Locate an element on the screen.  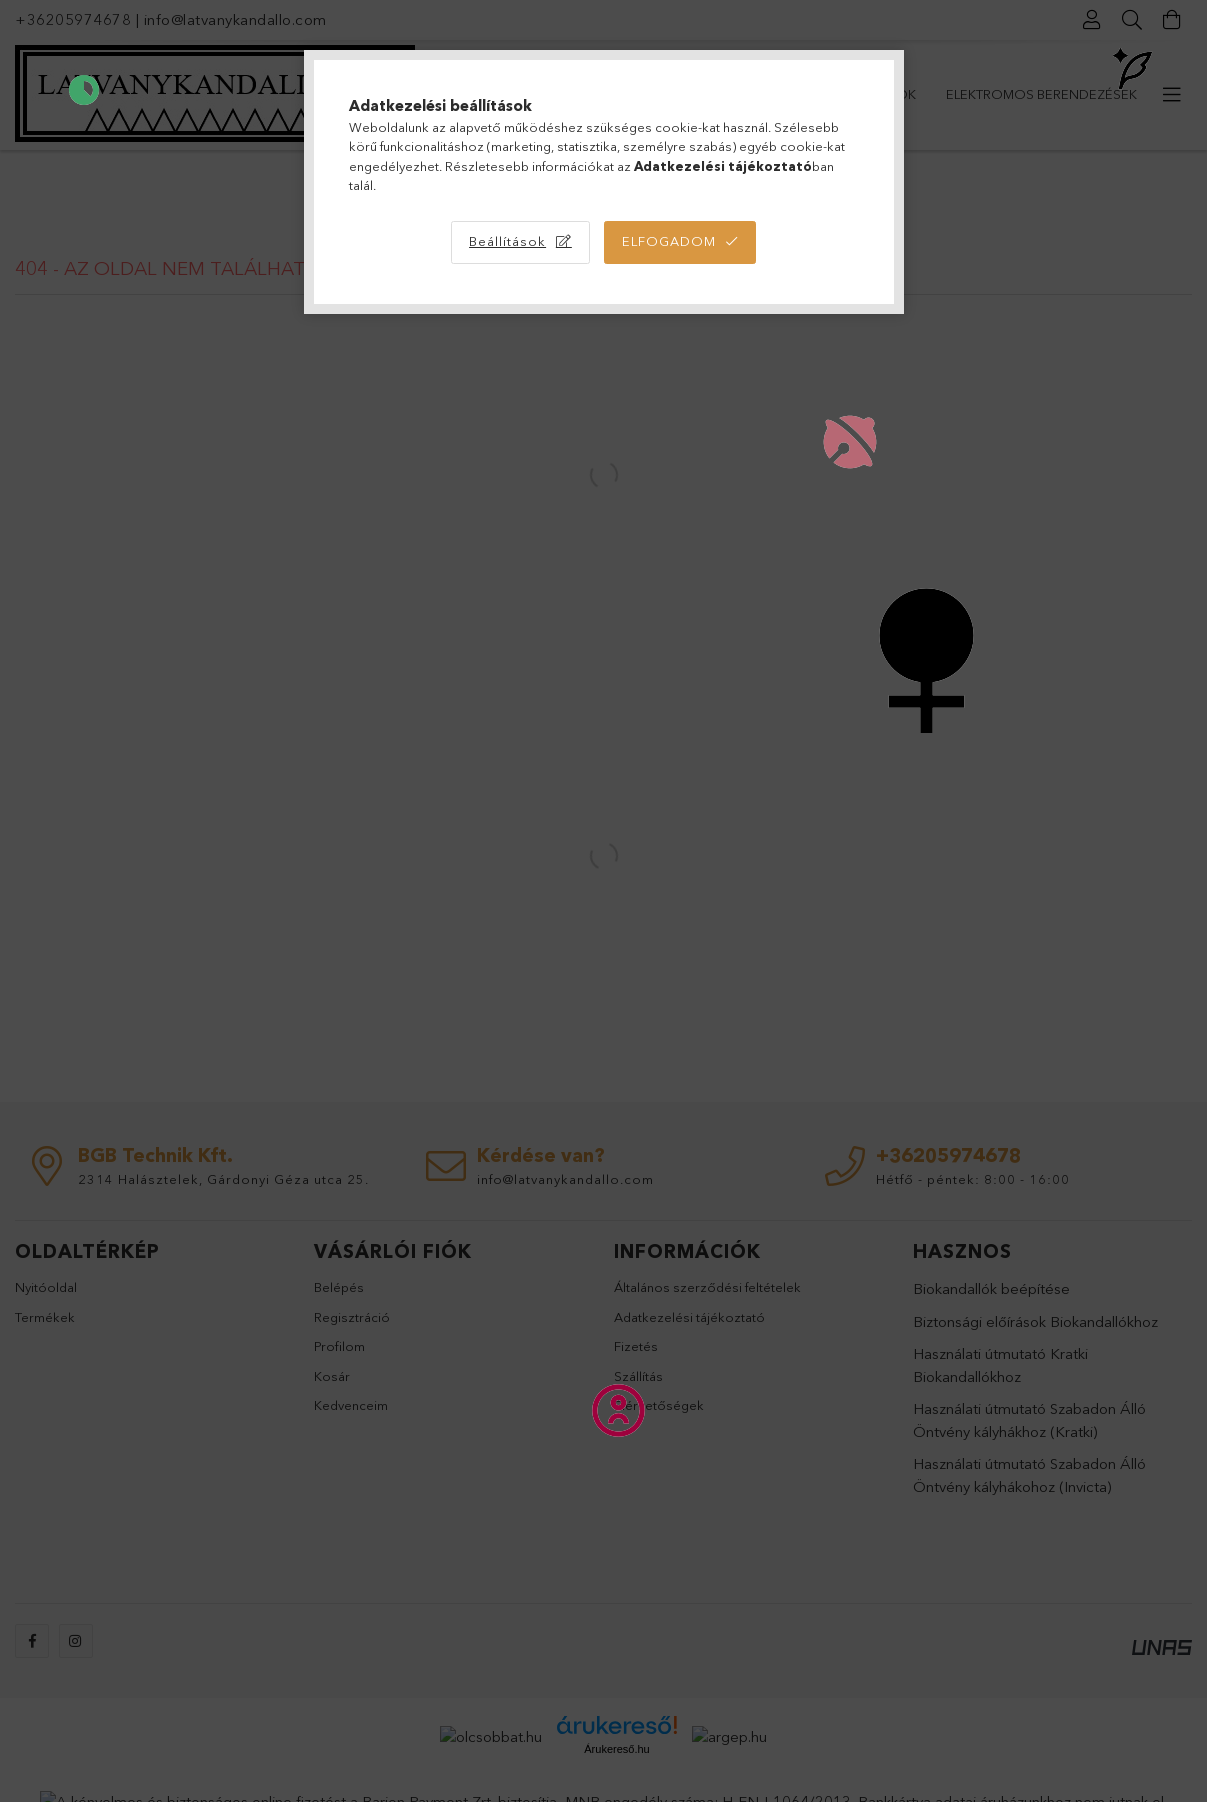
indicates female or women's option is located at coordinates (926, 657).